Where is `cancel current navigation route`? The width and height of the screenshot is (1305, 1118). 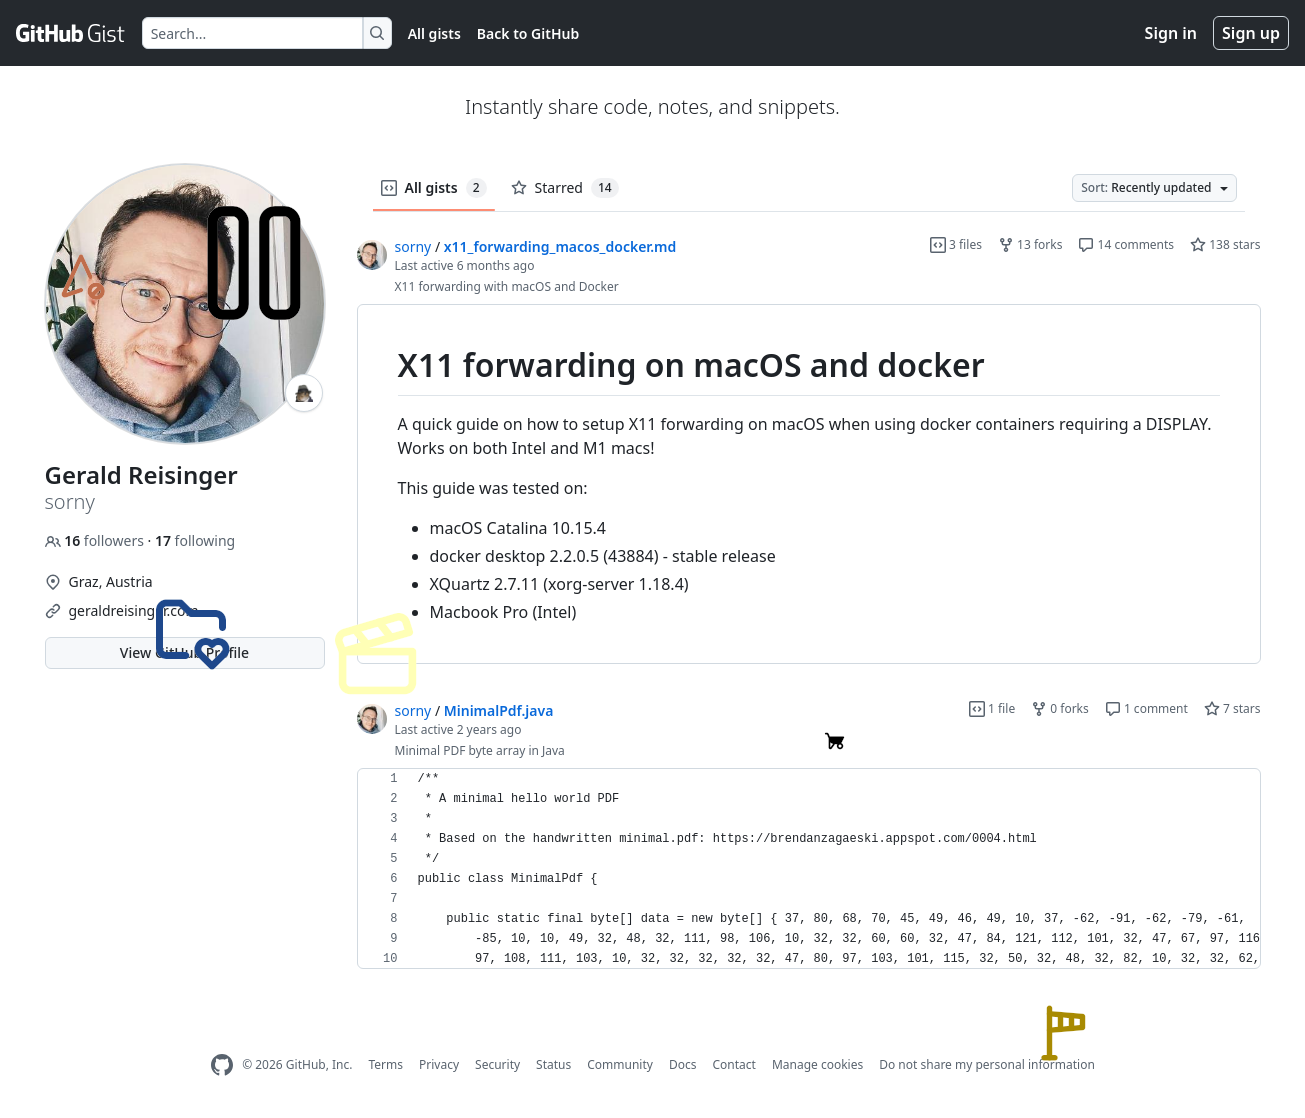
cancel current navigation route is located at coordinates (81, 276).